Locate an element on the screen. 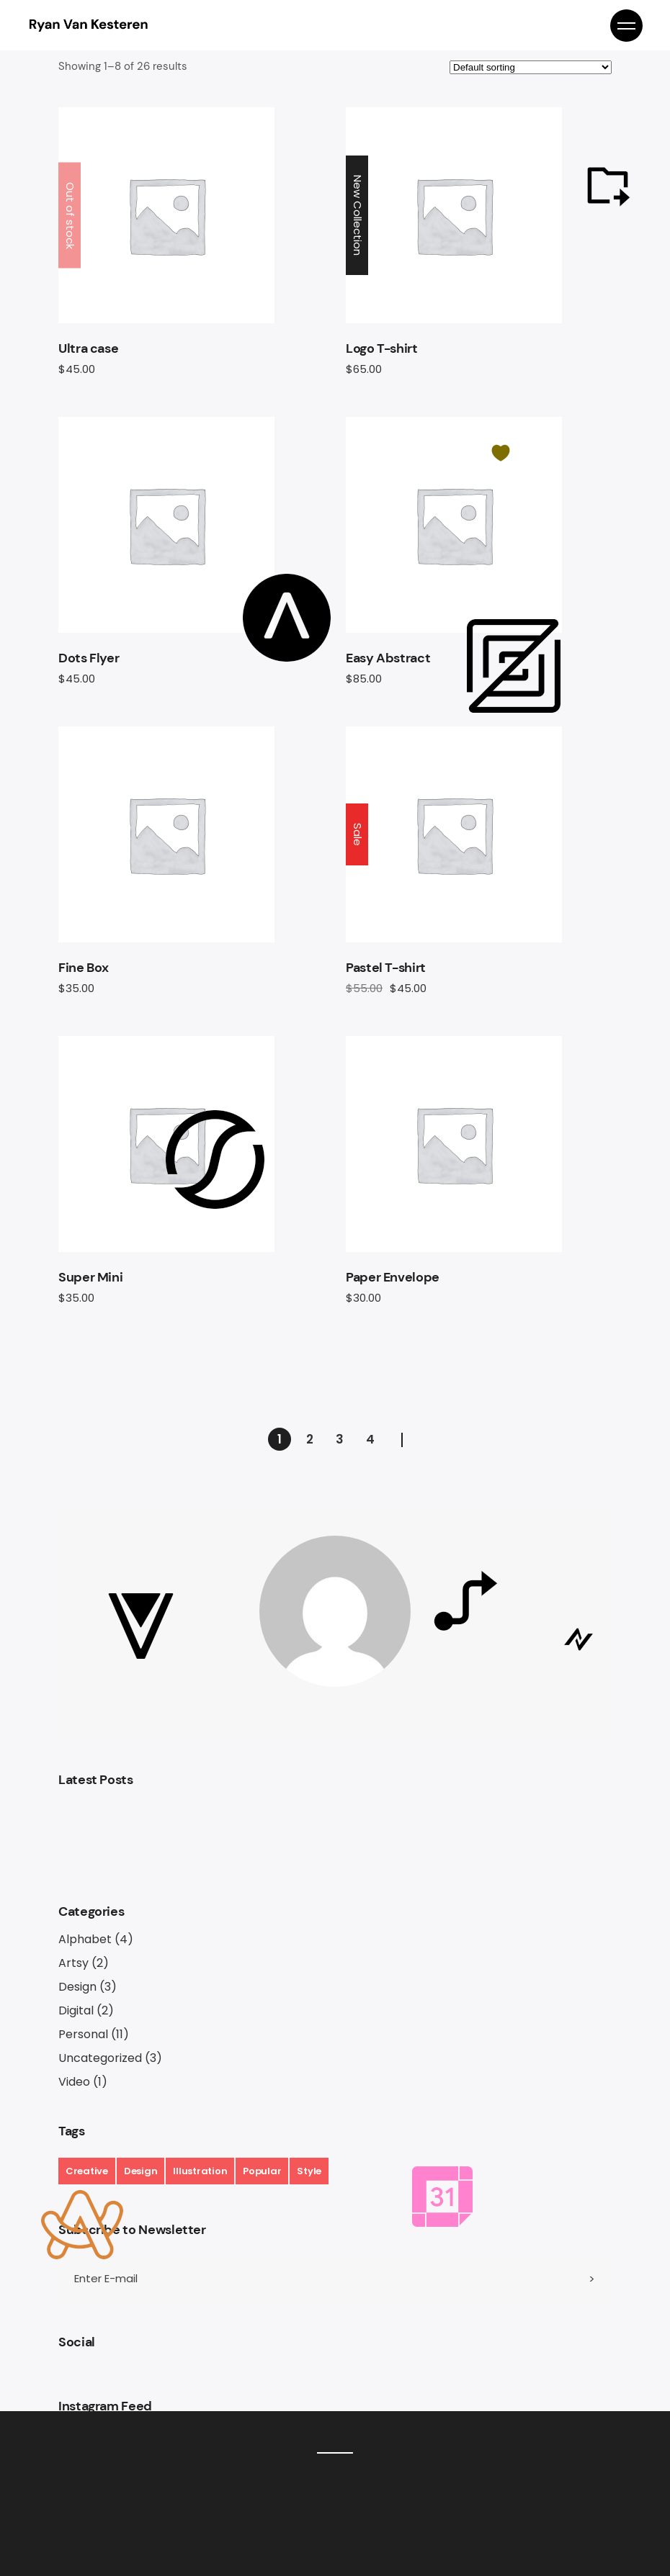 The width and height of the screenshot is (670, 2576). open the lydia mobile payment app is located at coordinates (287, 618).